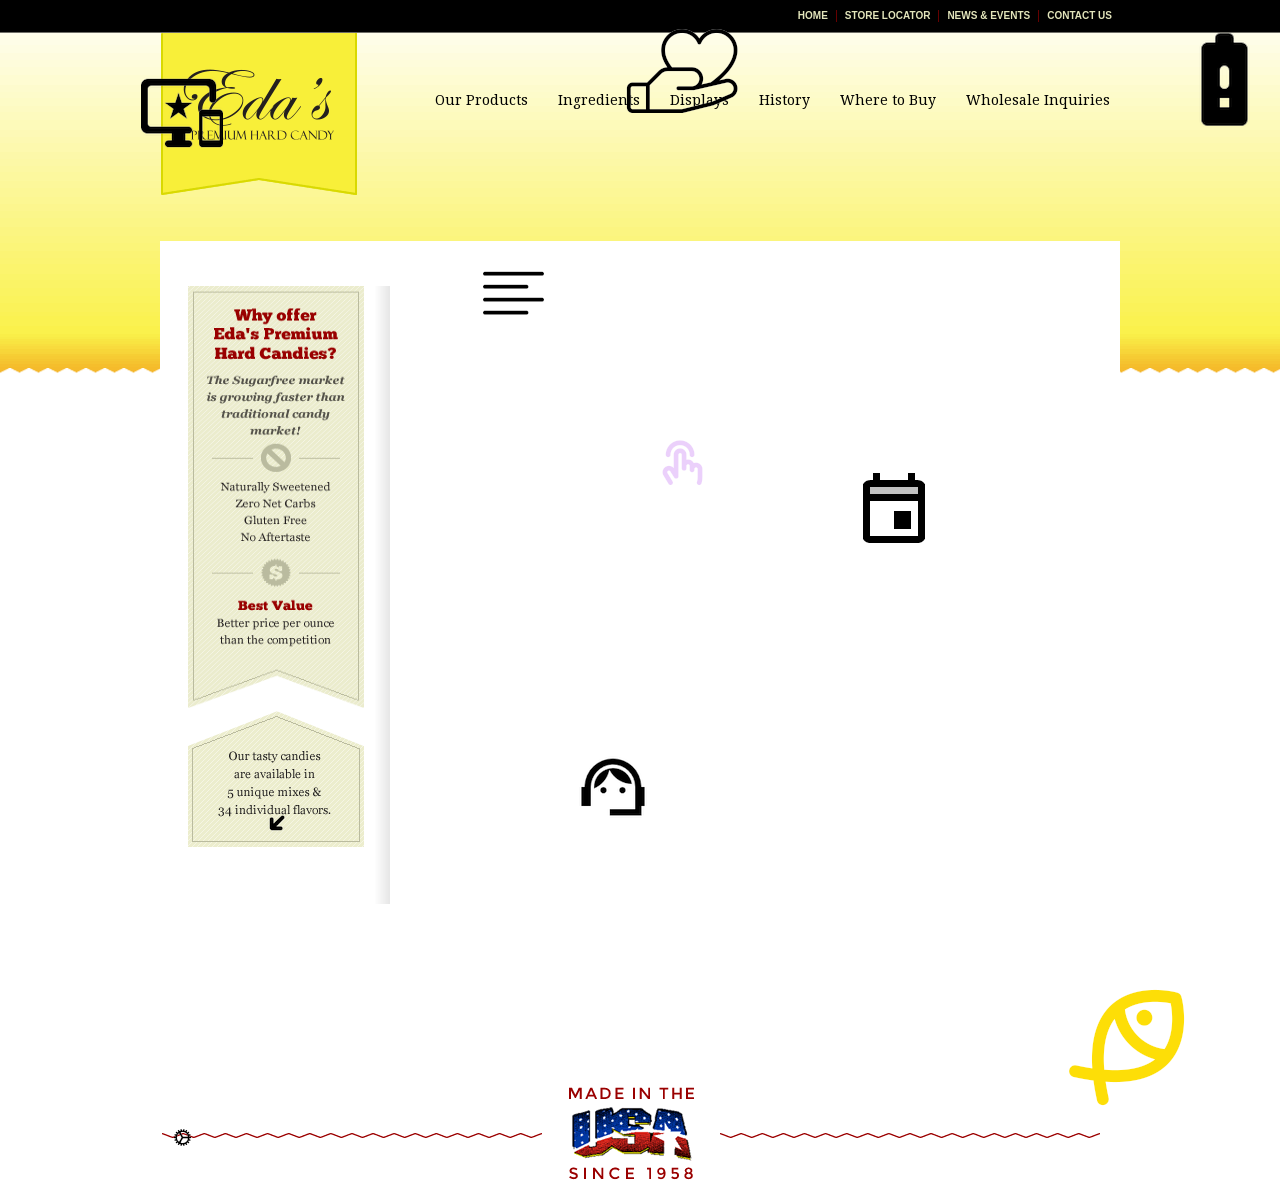 The height and width of the screenshot is (1187, 1280). What do you see at coordinates (182, 1137) in the screenshot?
I see `access settings` at bounding box center [182, 1137].